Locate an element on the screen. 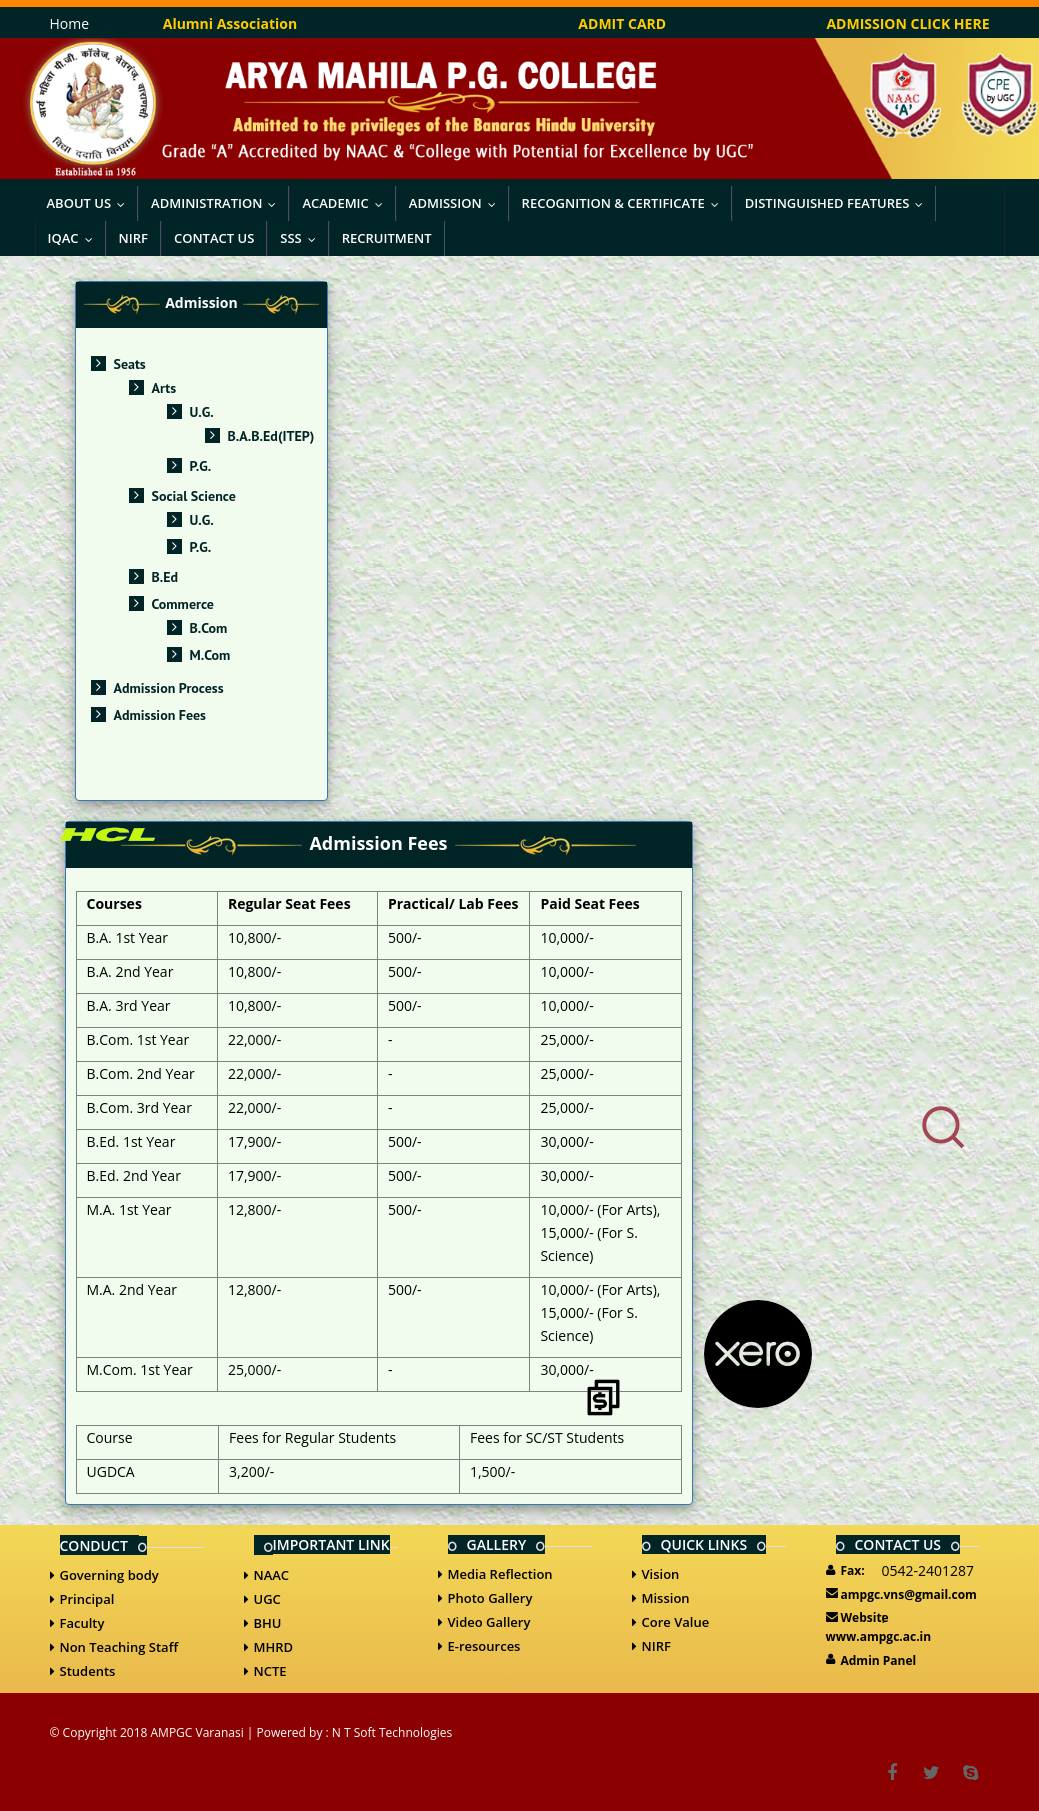 The image size is (1039, 1811). search for content or items is located at coordinates (943, 1127).